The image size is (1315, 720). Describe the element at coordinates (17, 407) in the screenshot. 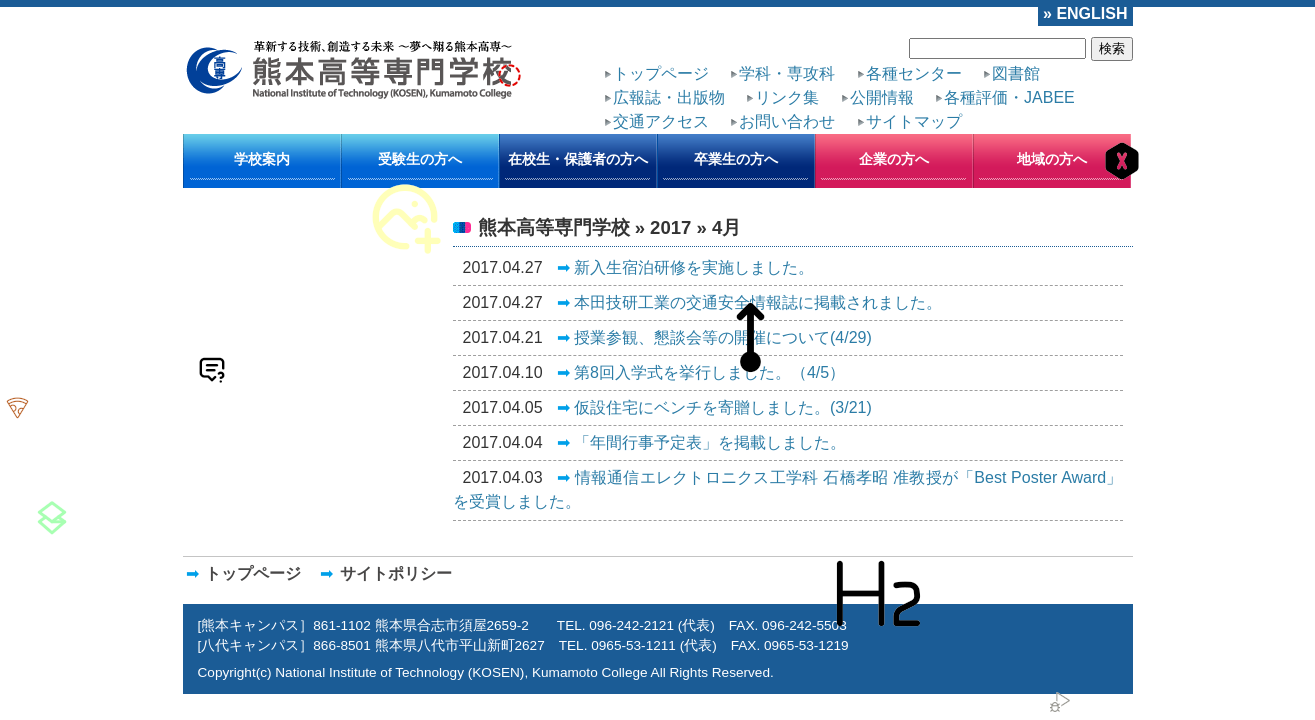

I see `browse food or restaurant options` at that location.